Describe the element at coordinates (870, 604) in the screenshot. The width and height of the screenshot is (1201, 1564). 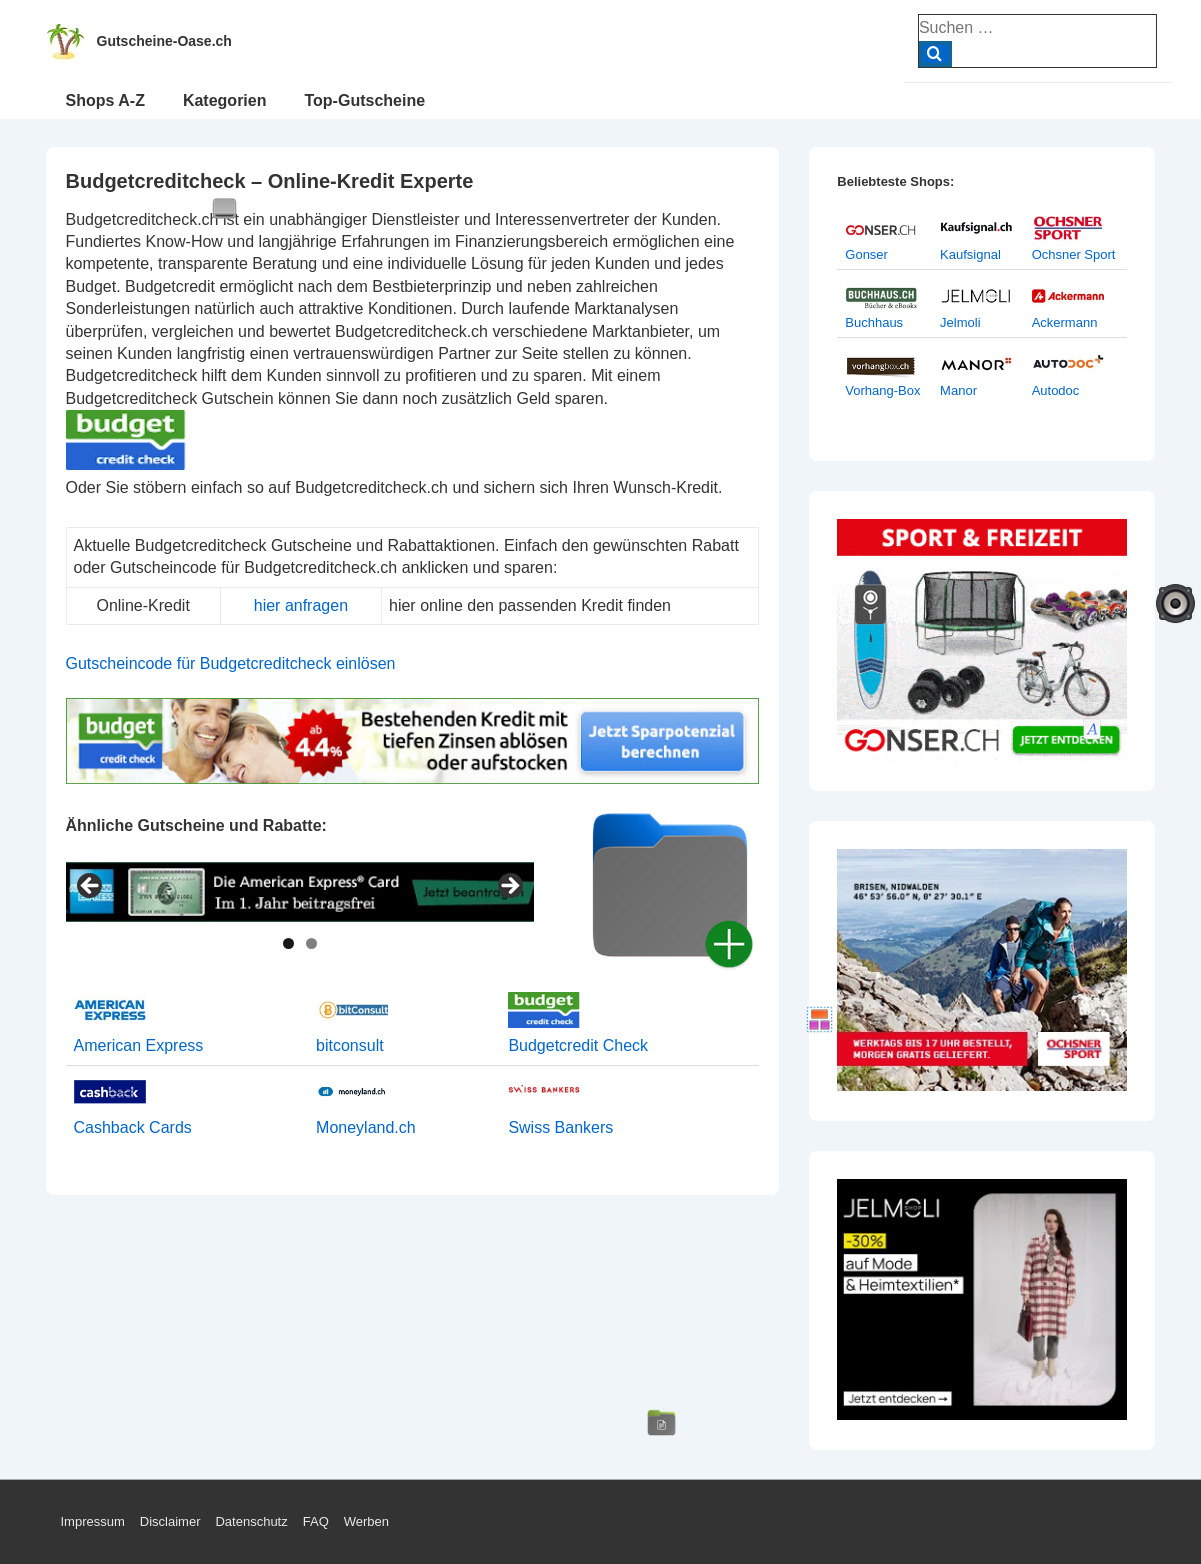
I see `open déjà dup backup utility` at that location.